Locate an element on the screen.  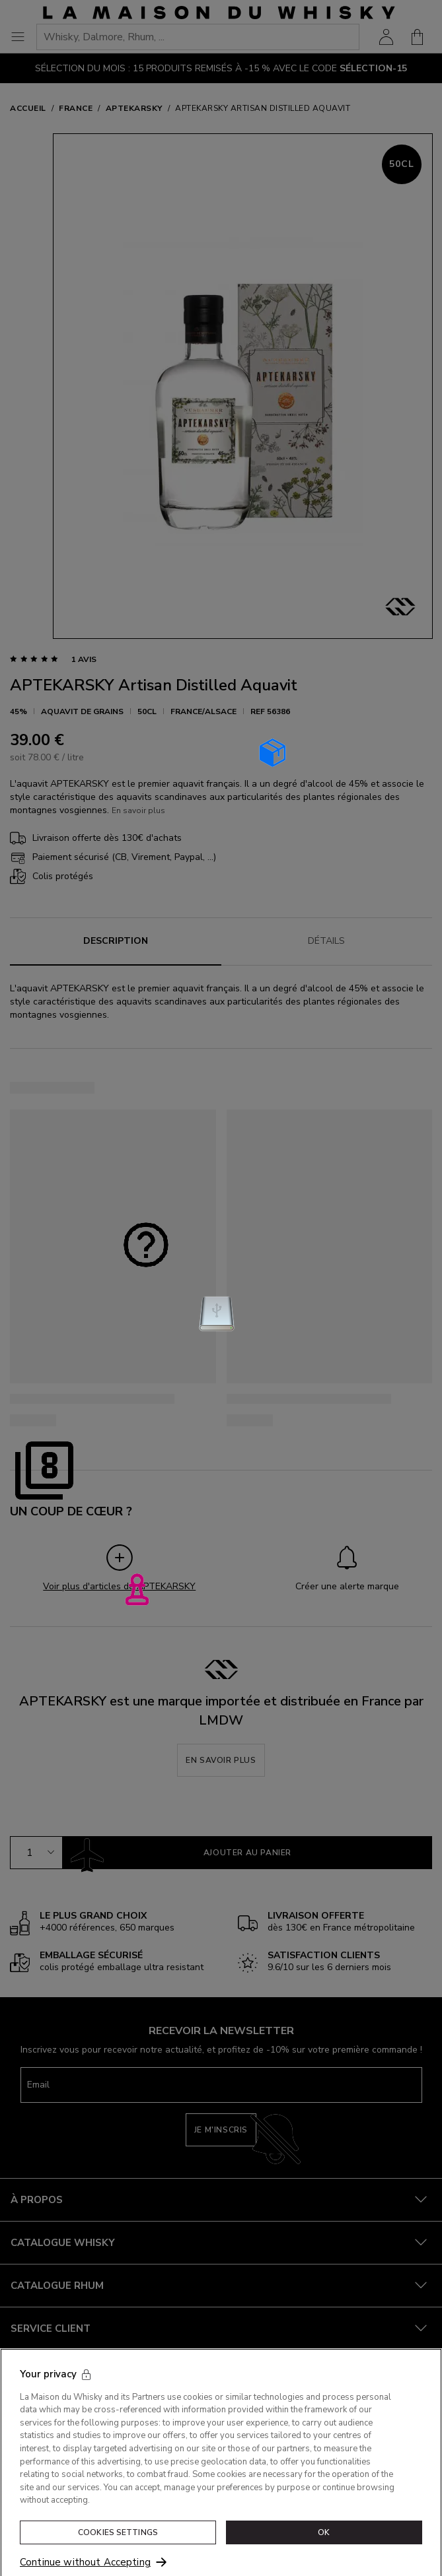
mute notifications is located at coordinates (276, 2139).